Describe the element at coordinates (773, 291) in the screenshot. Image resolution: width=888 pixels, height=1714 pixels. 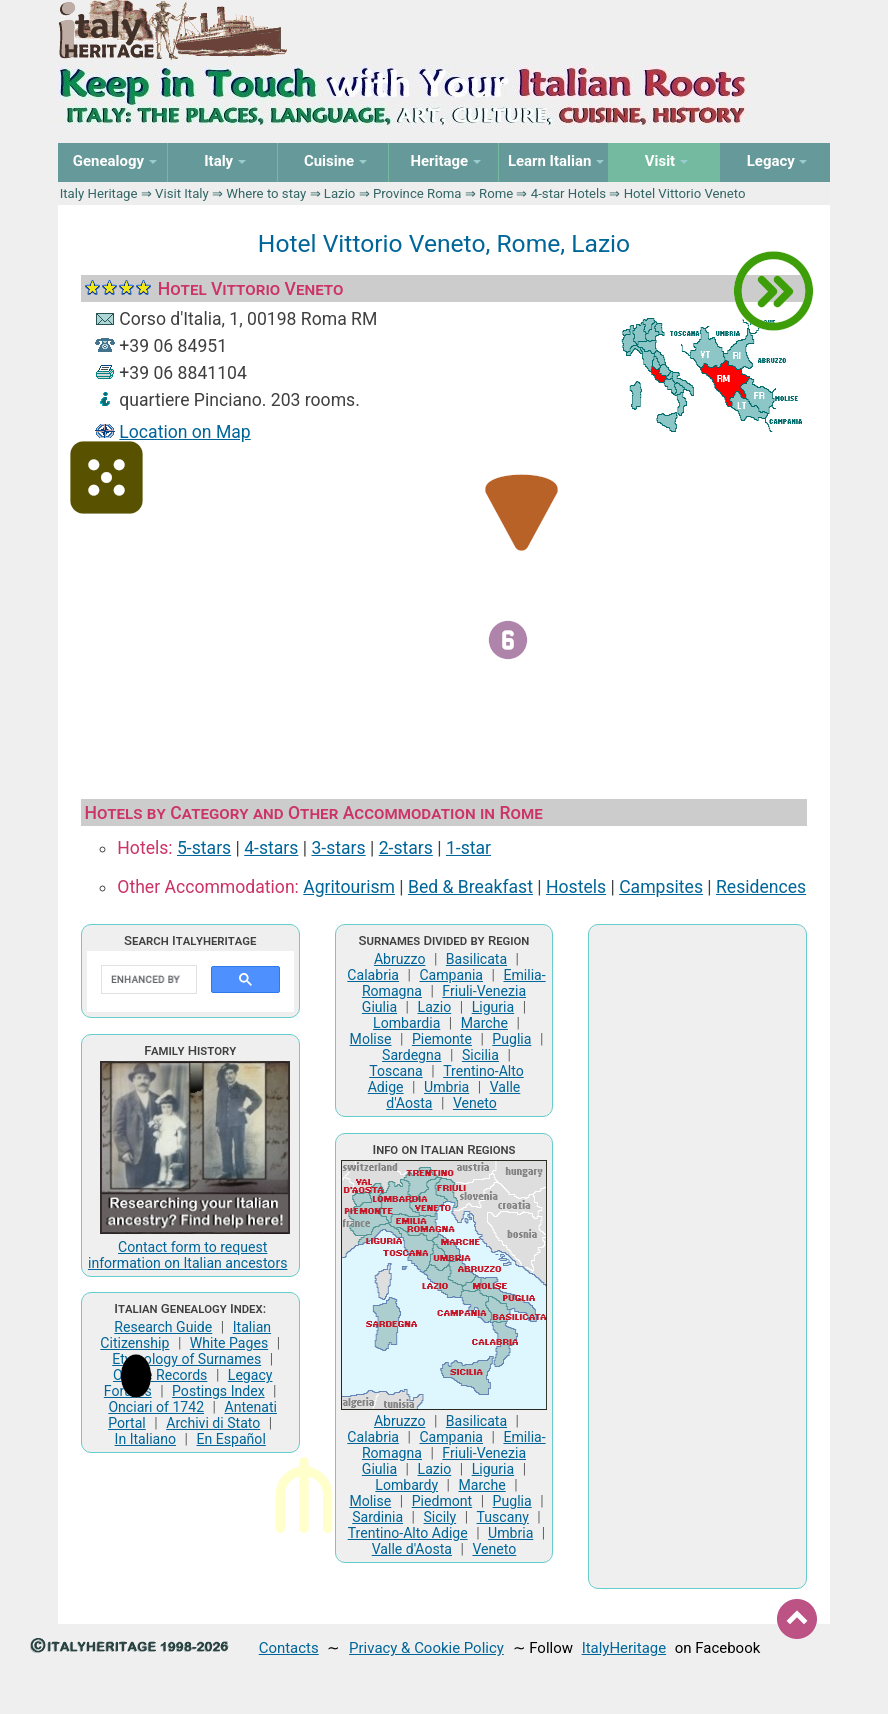
I see `skip forward or advance to next item` at that location.